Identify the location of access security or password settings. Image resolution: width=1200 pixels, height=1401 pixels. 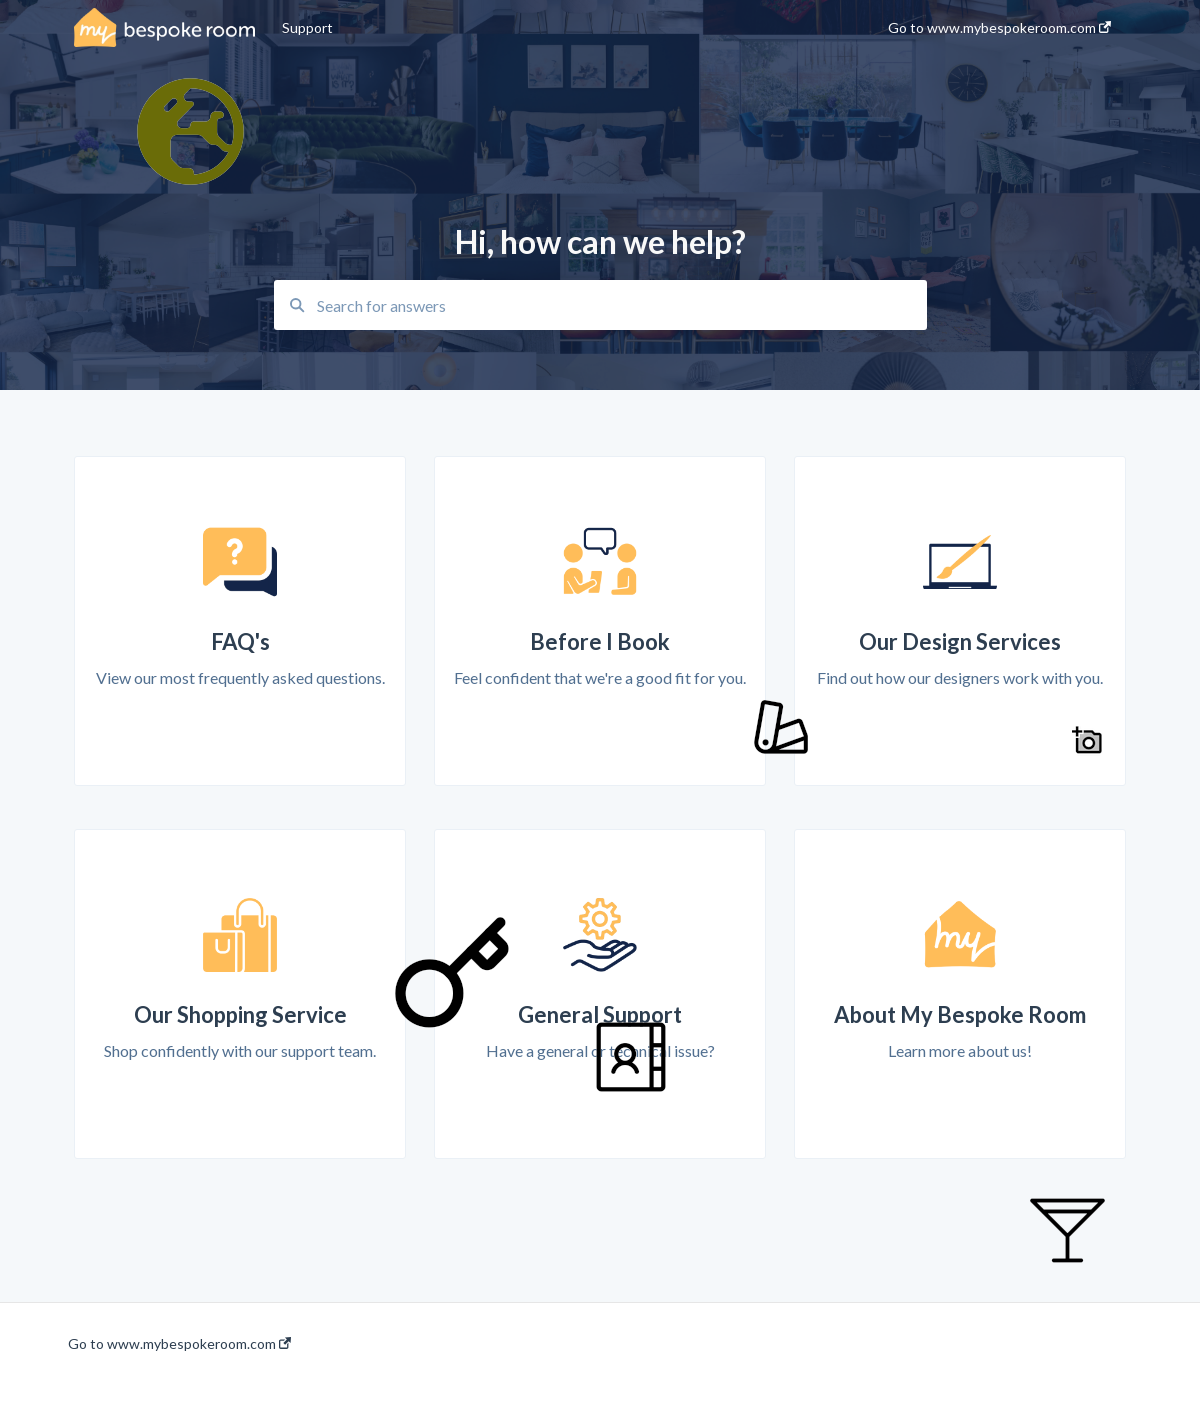
(453, 975).